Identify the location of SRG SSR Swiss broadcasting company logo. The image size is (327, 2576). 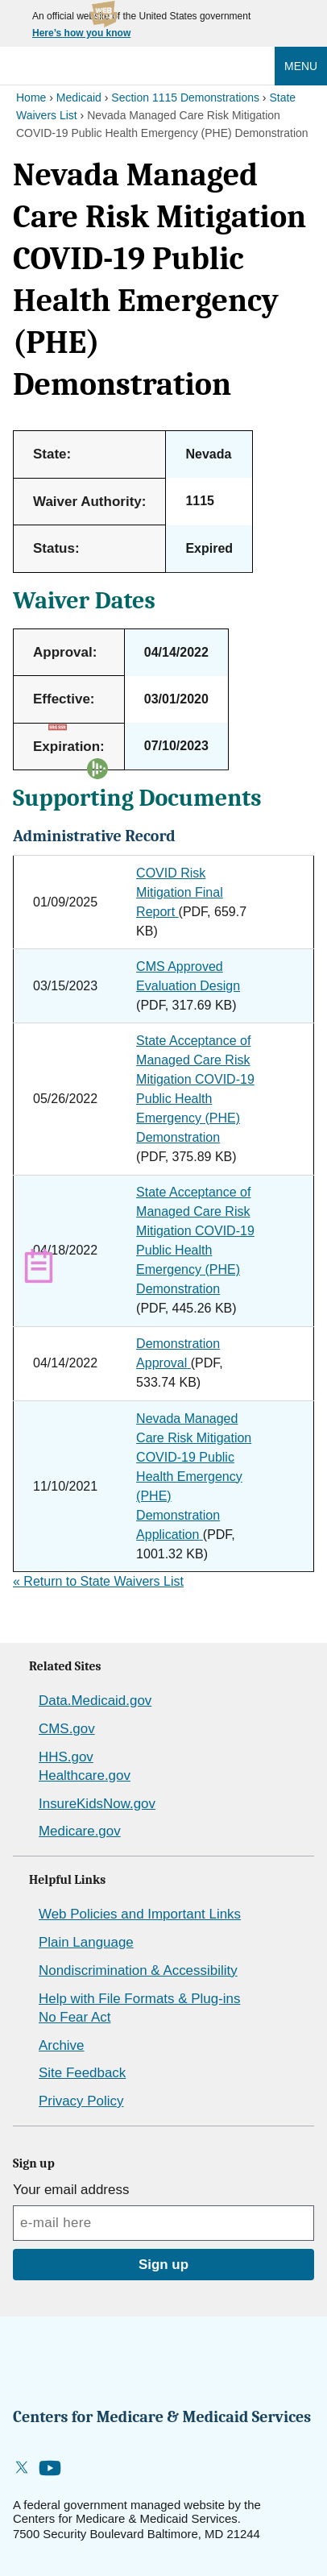
(57, 727).